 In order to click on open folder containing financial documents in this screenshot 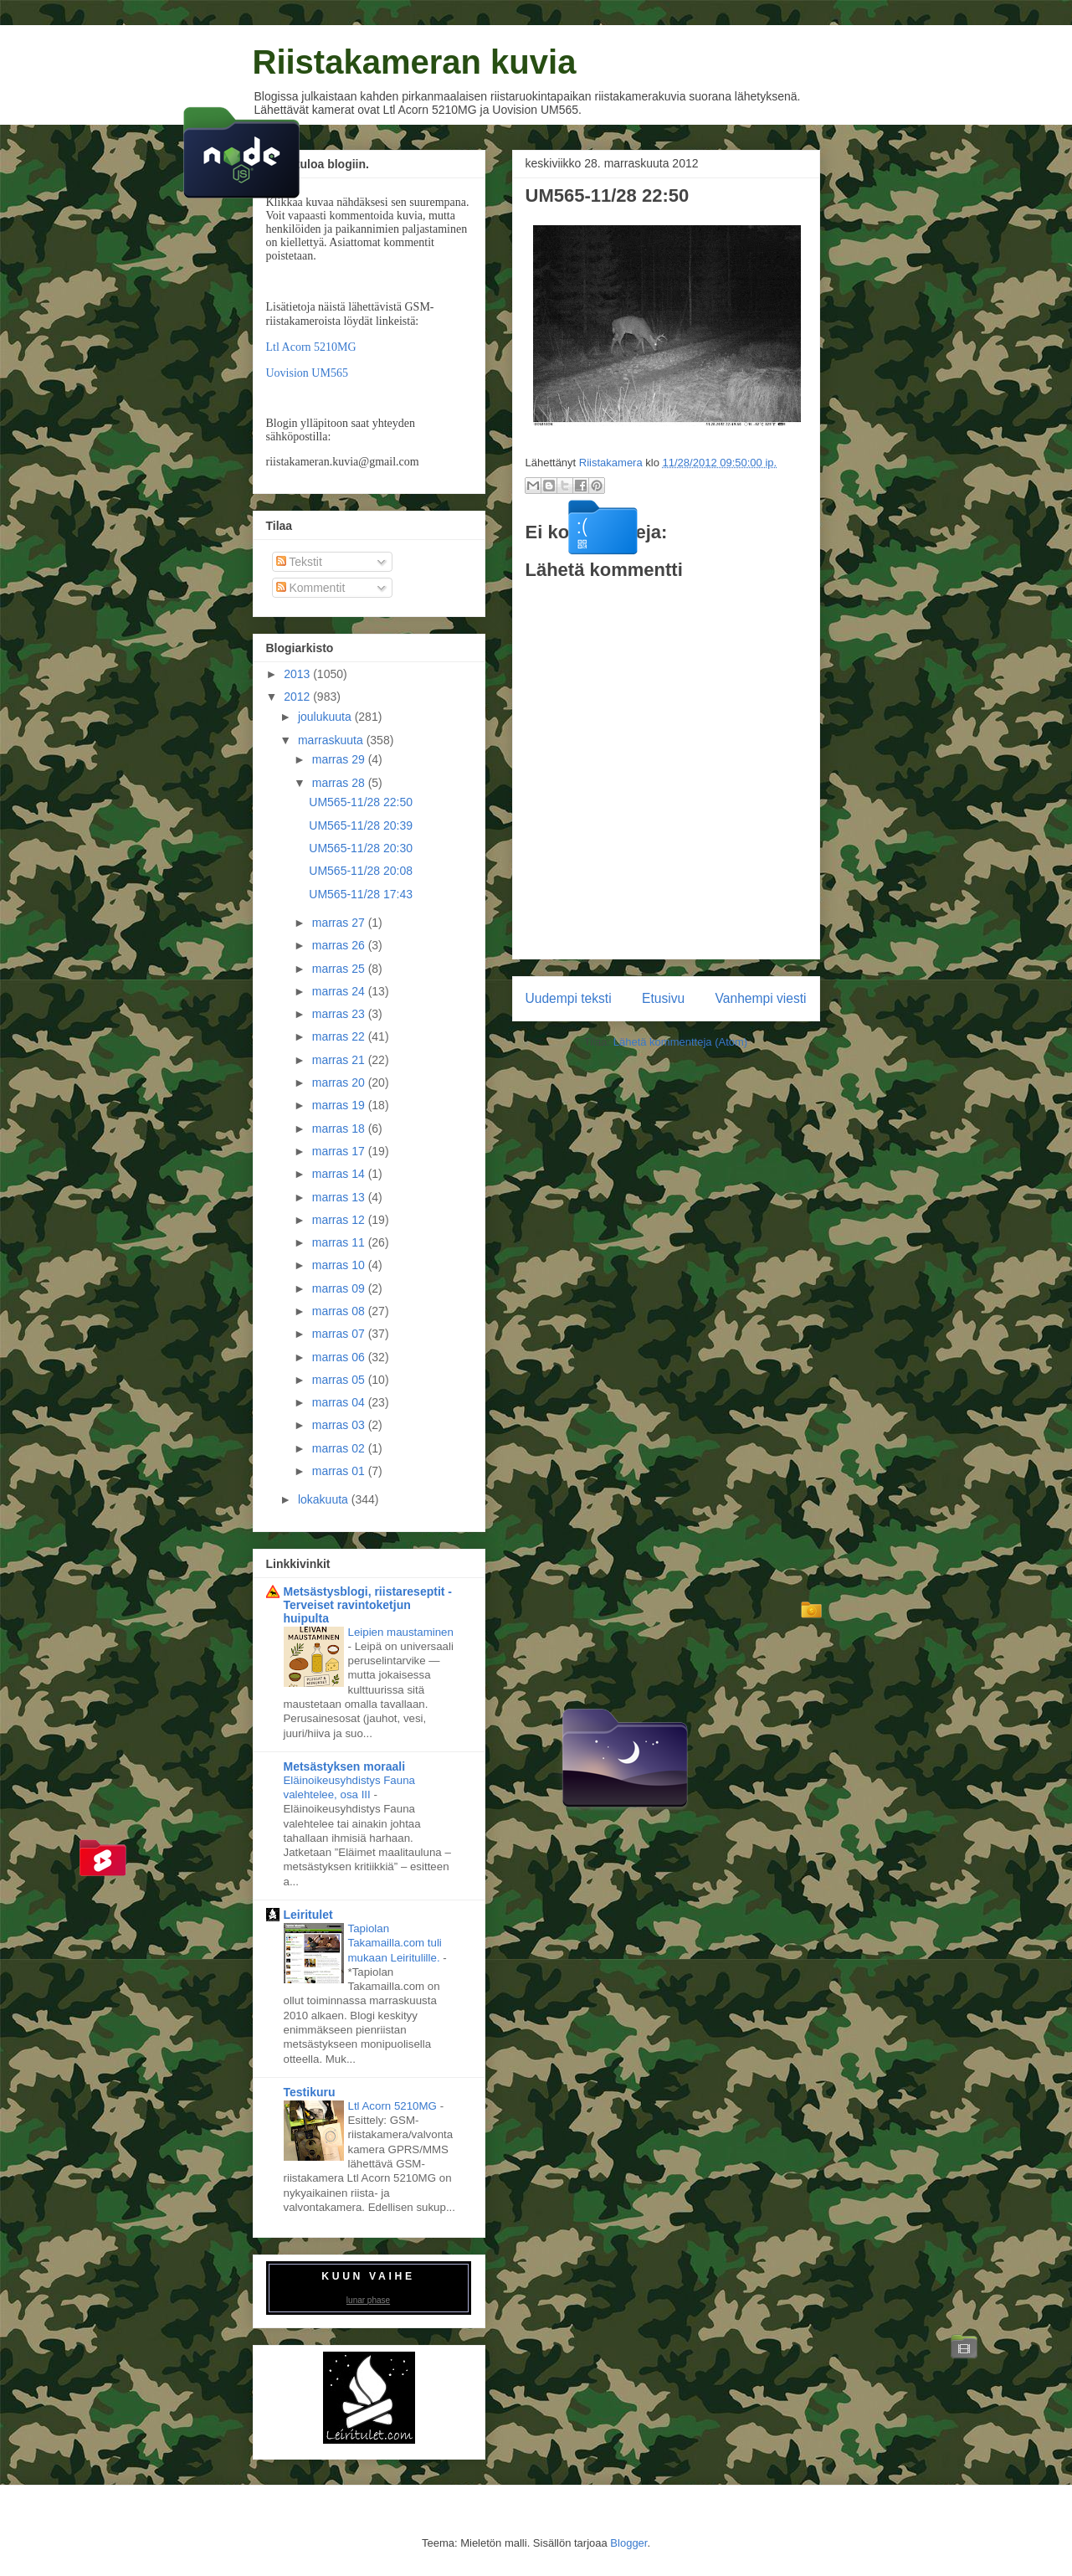, I will do `click(811, 1610)`.